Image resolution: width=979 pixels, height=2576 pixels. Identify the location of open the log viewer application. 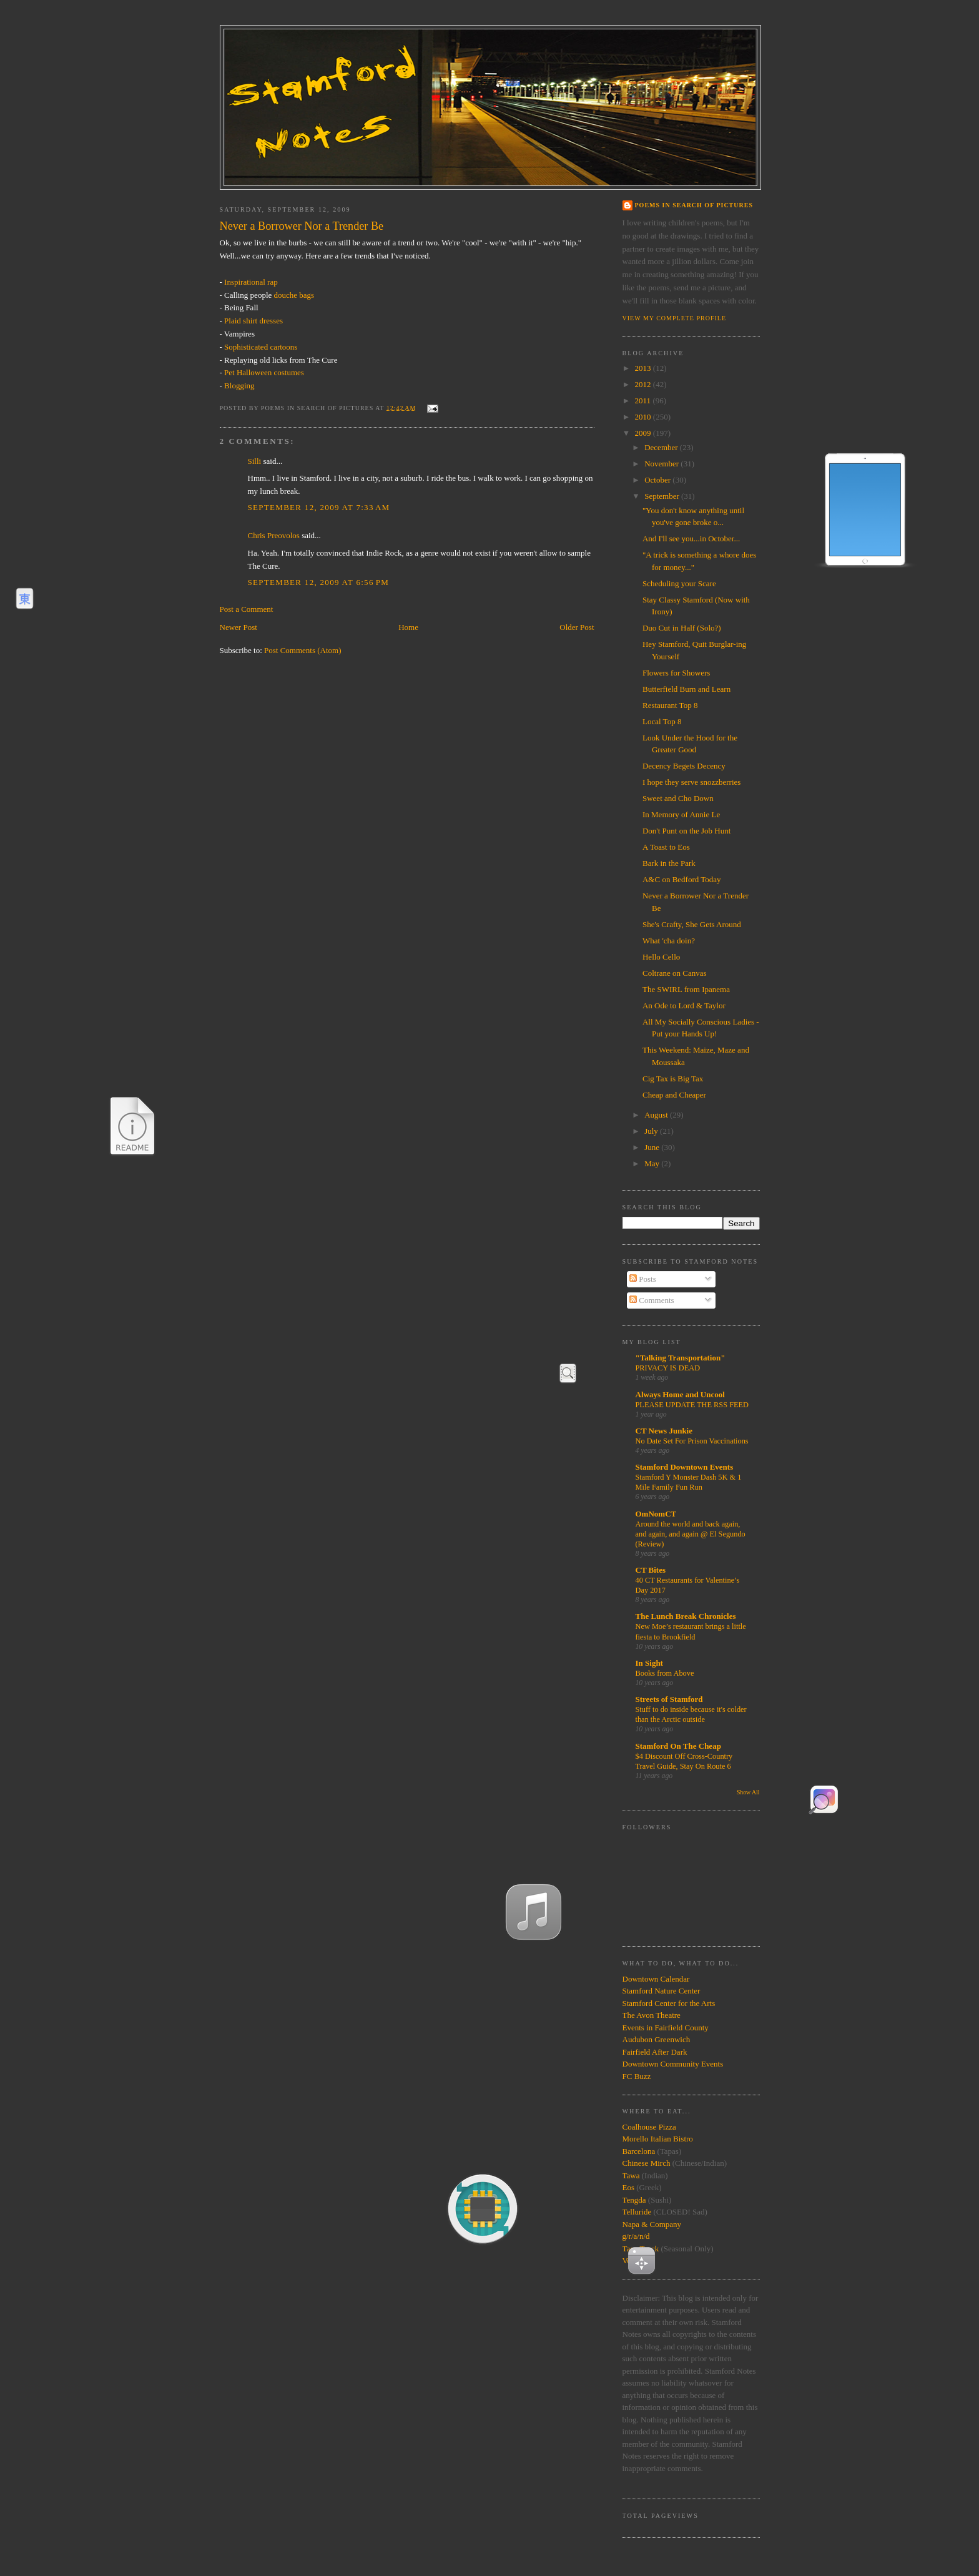
(568, 1373).